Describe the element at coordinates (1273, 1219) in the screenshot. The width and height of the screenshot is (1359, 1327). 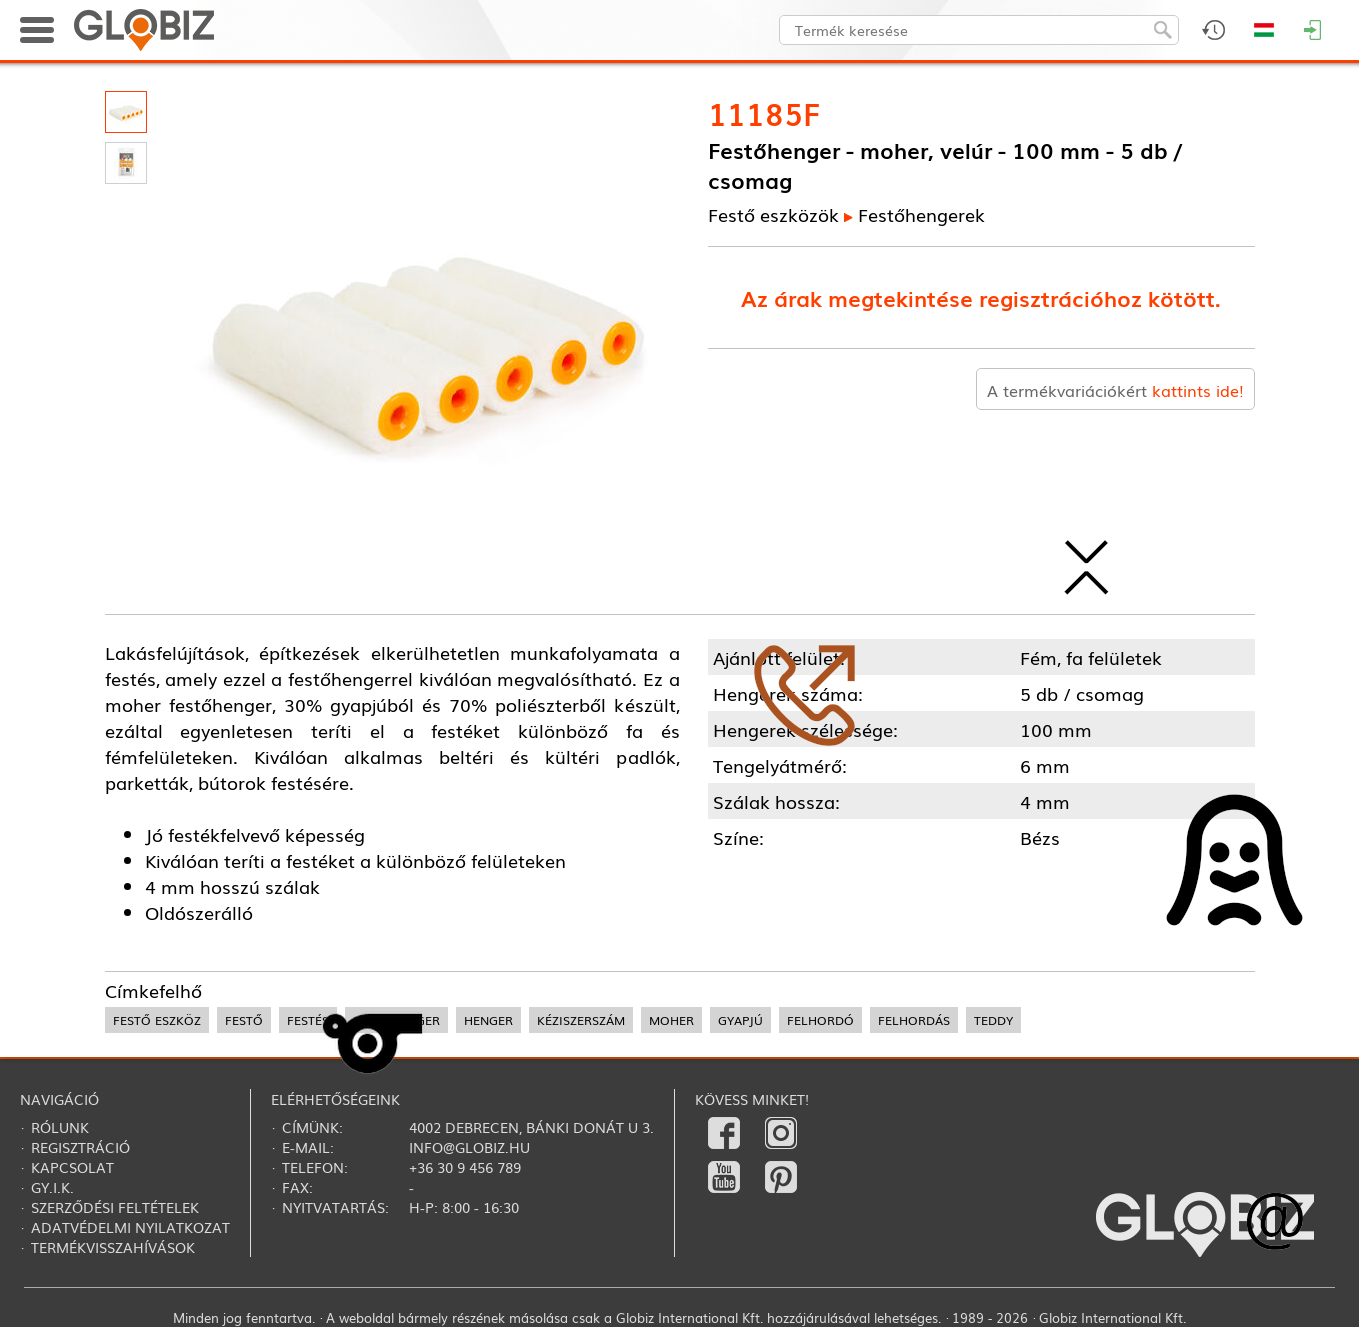
I see `mention a user in a comment or message` at that location.